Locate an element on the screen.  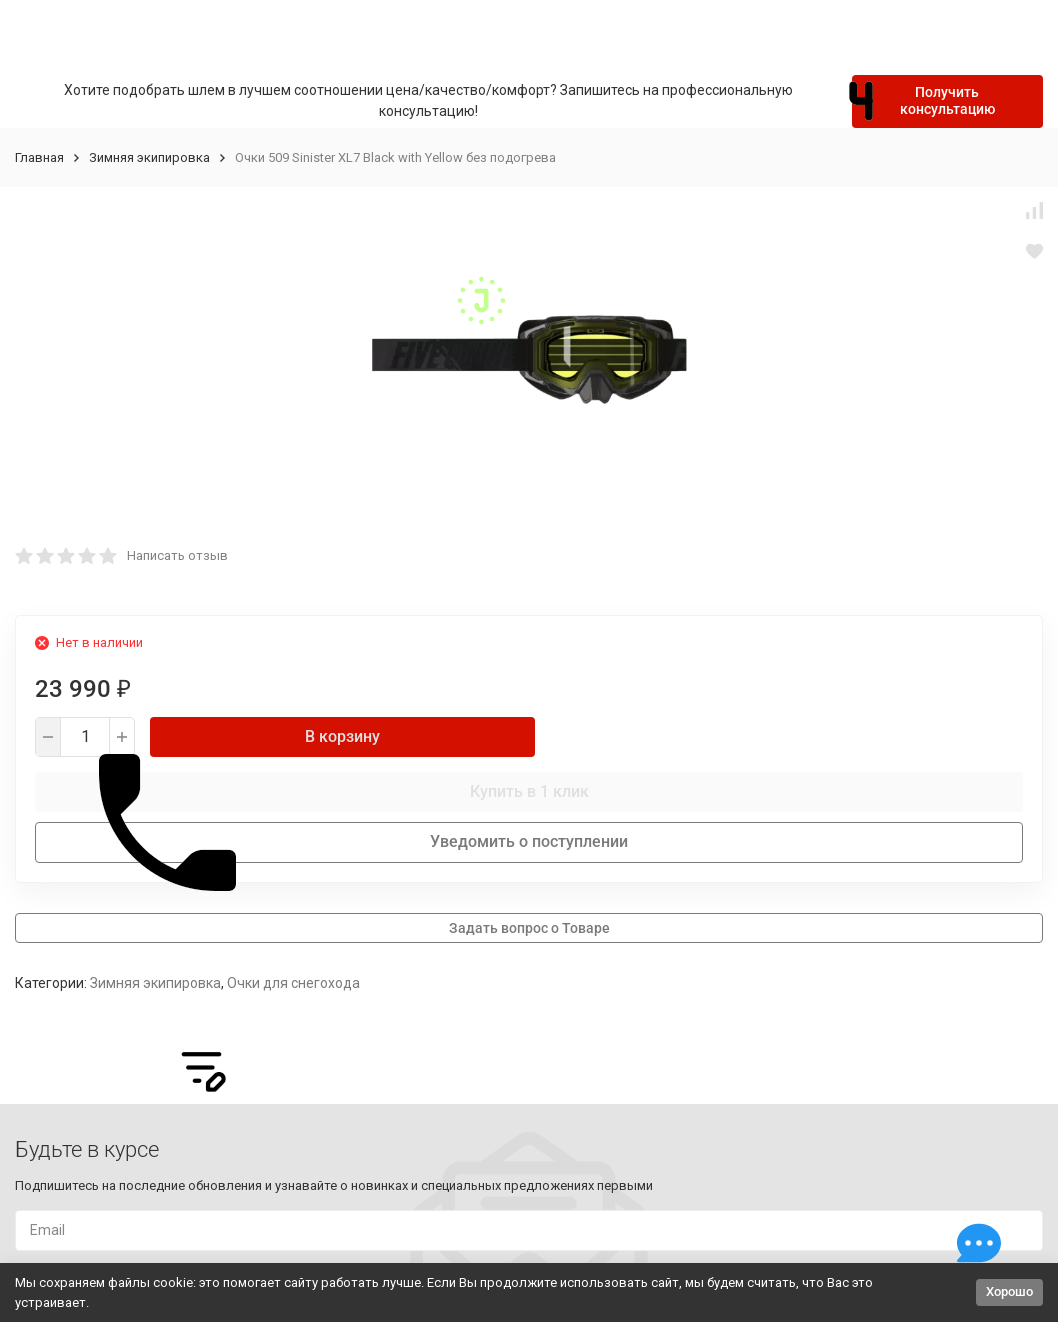
make a phone call is located at coordinates (167, 822).